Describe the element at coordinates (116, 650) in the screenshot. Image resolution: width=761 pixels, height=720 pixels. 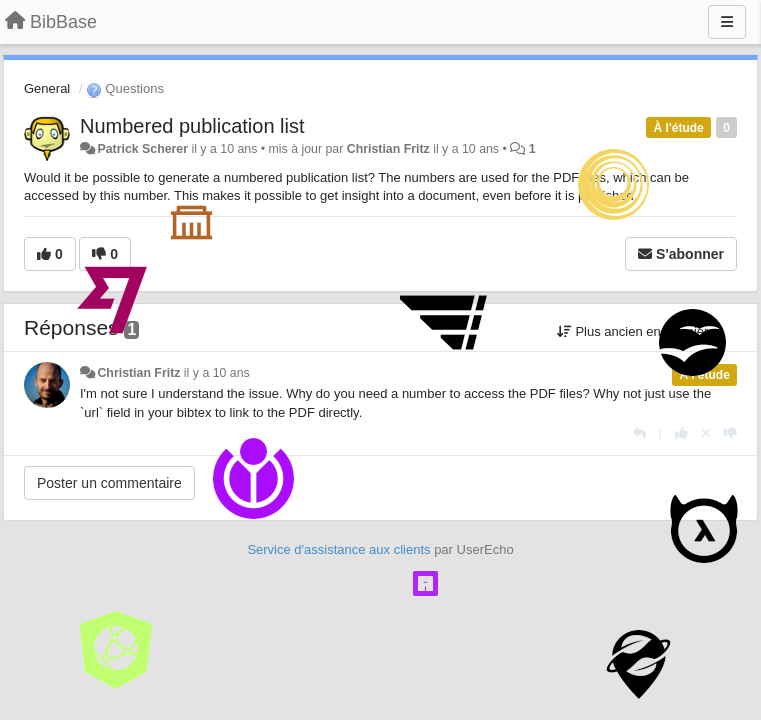
I see `jsDelivr CDN service logo` at that location.